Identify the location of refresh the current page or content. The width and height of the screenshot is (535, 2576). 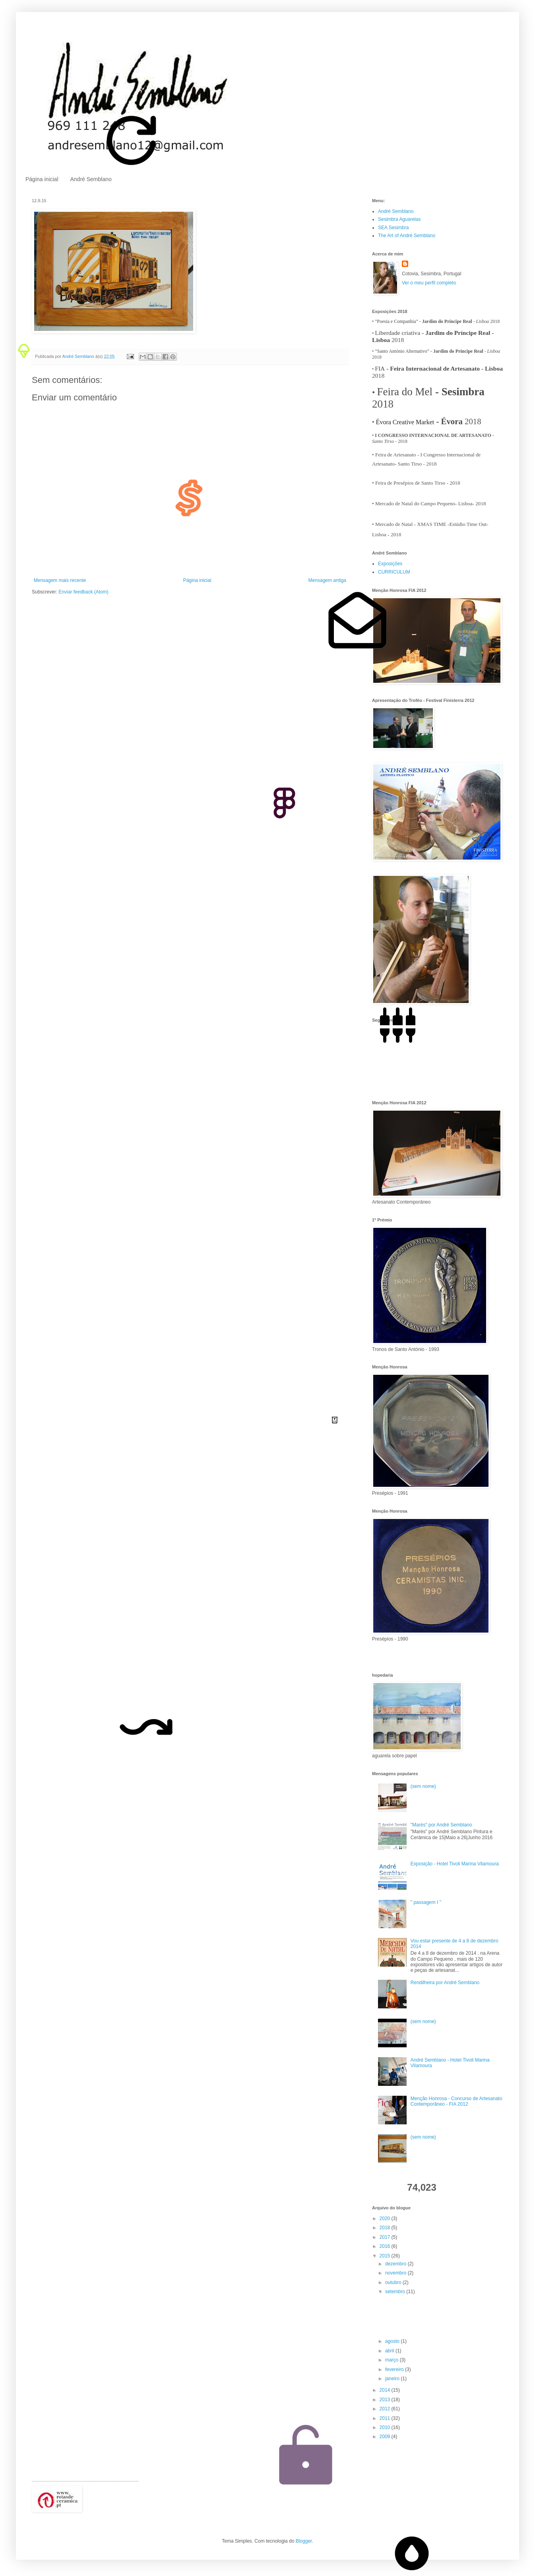
(131, 140).